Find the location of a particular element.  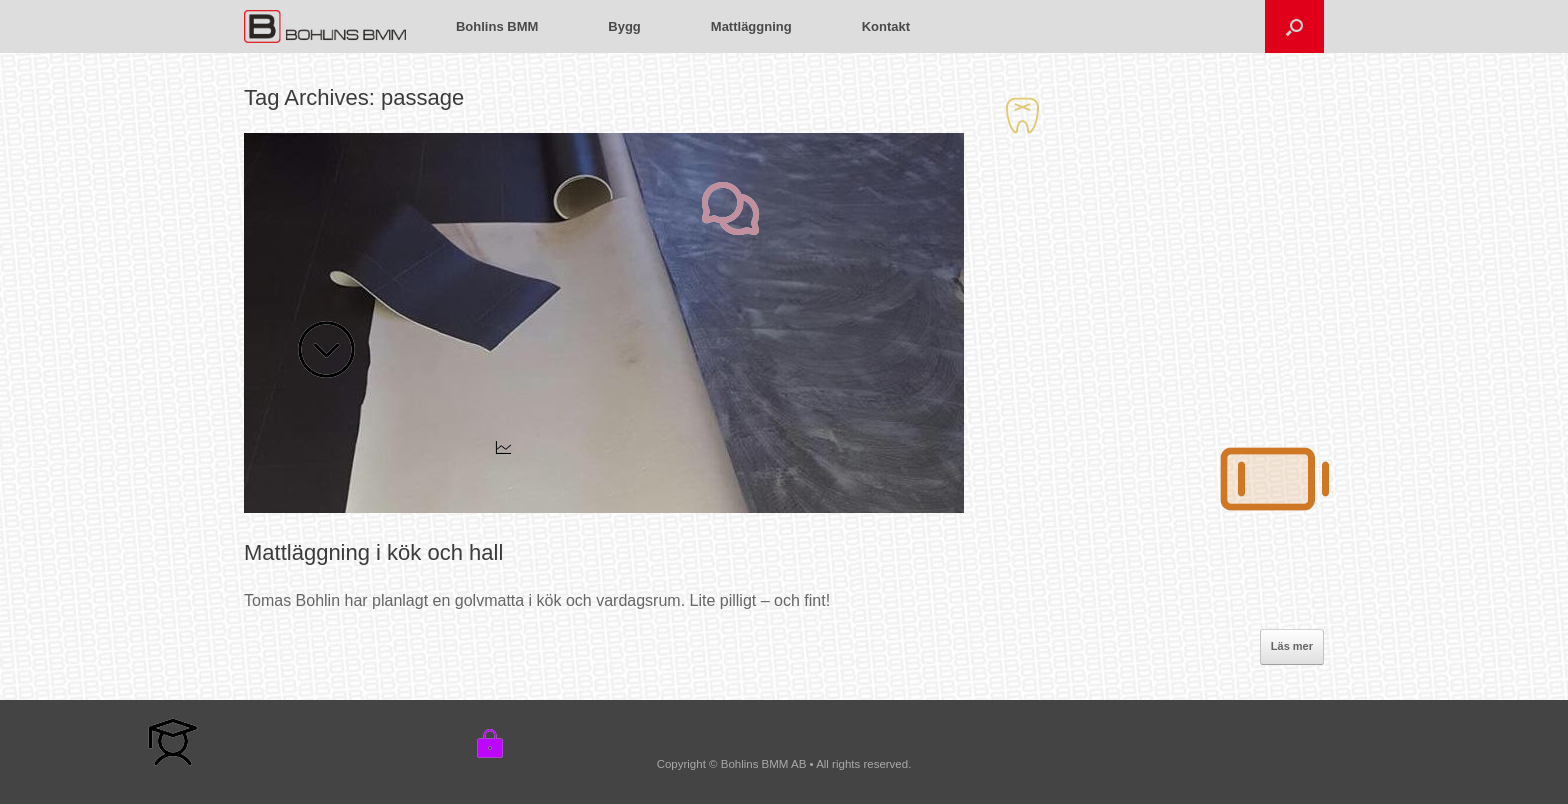

view analytics or statistics is located at coordinates (503, 447).